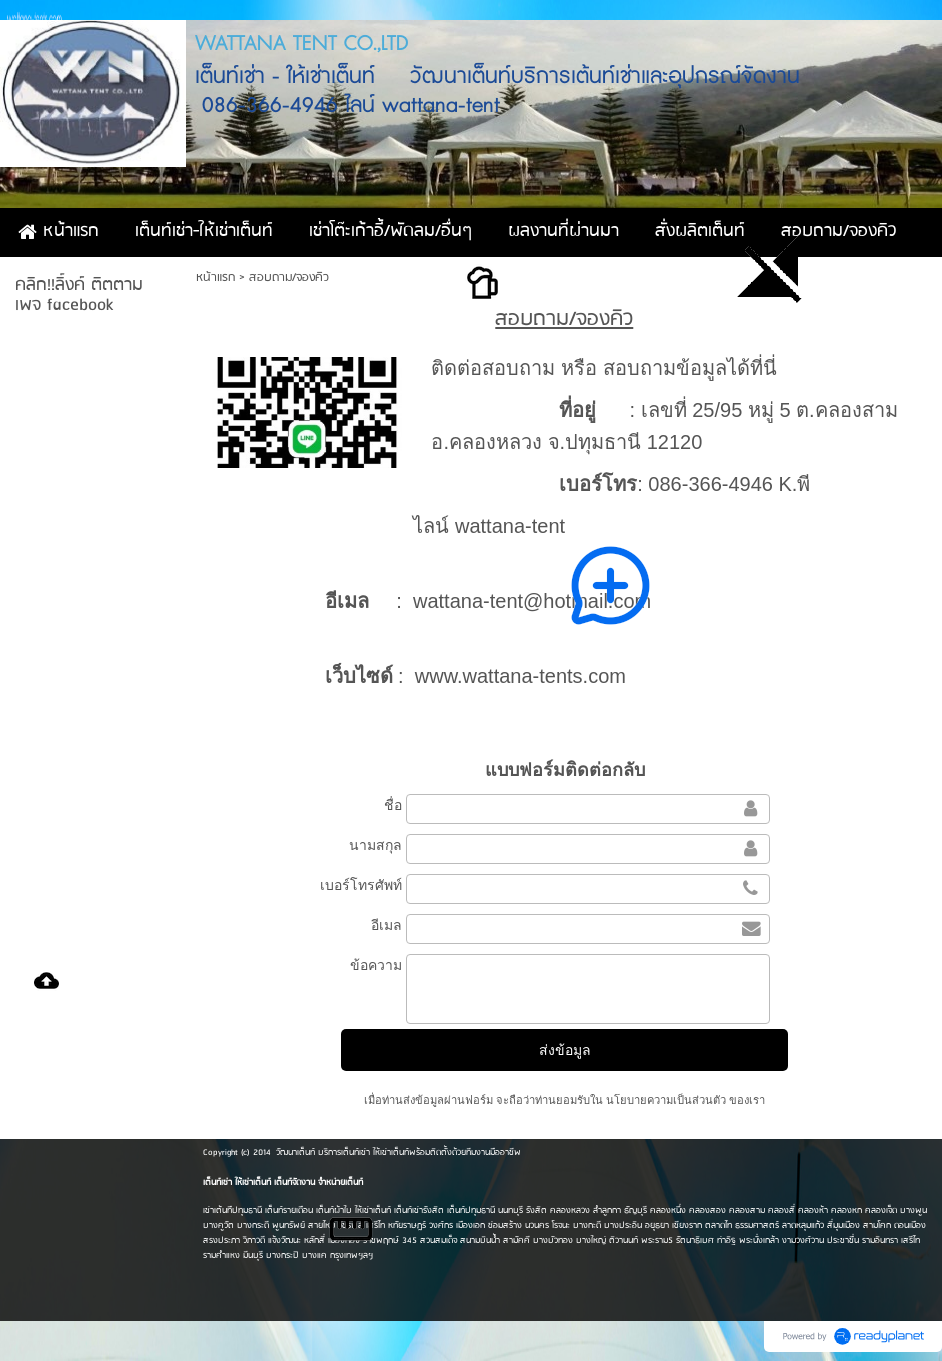 The height and width of the screenshot is (1361, 942). I want to click on upload file to cloud storage, so click(46, 980).